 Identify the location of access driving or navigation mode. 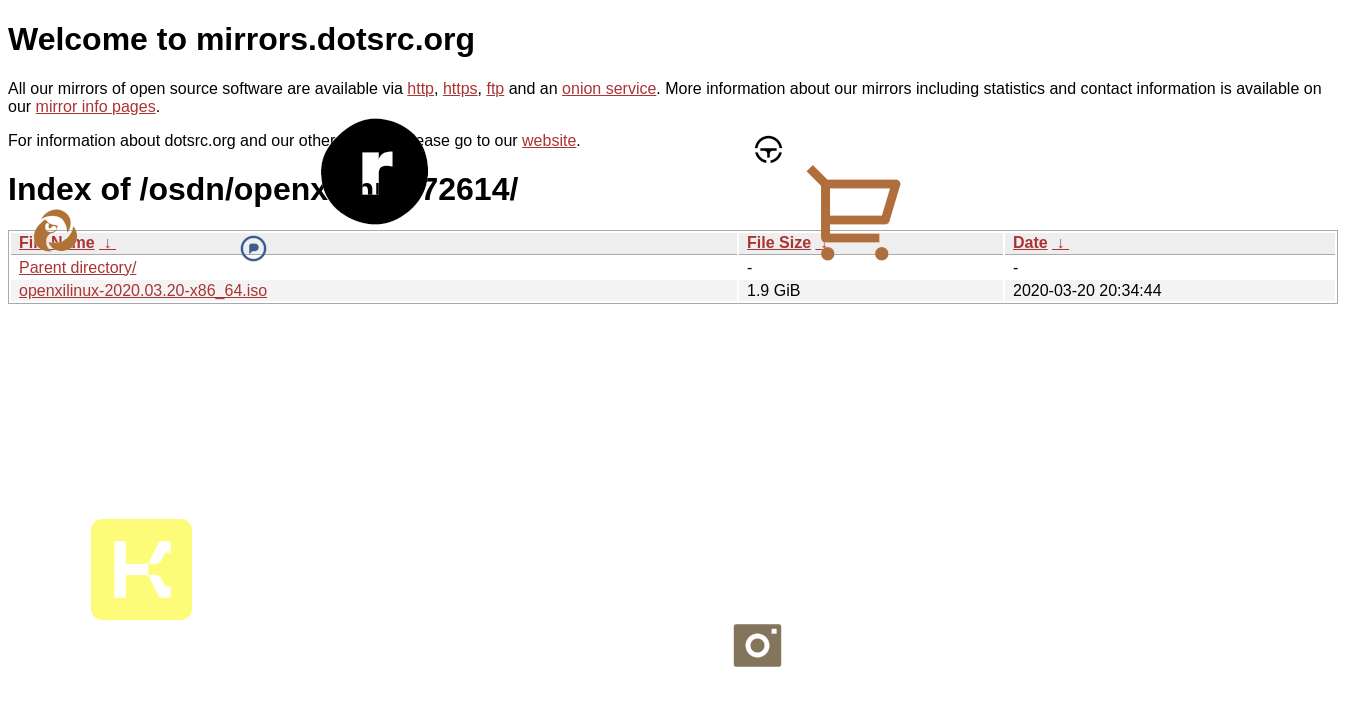
(768, 149).